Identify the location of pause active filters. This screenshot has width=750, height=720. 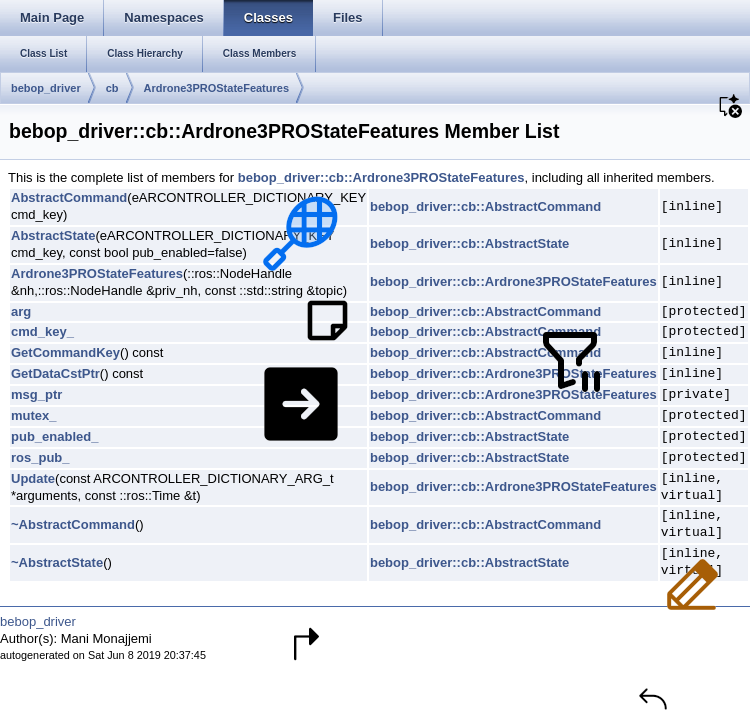
(570, 359).